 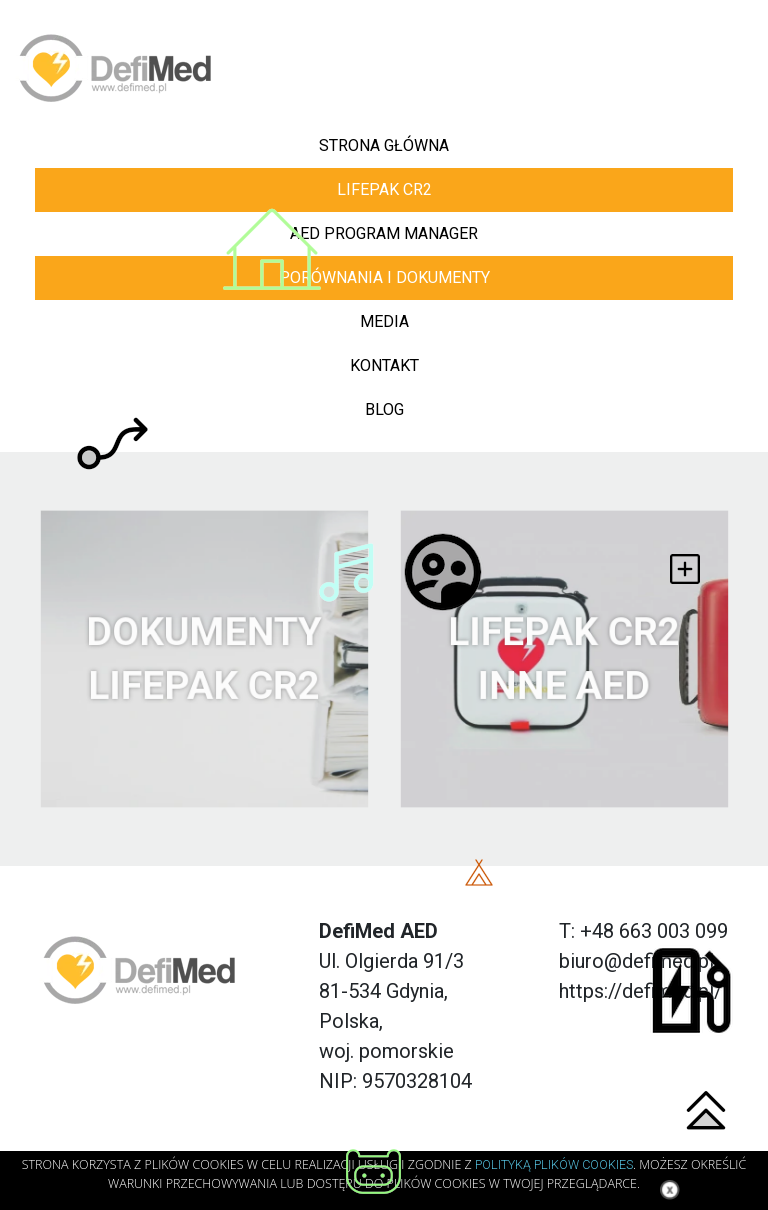 What do you see at coordinates (685, 569) in the screenshot?
I see `add a new item` at bounding box center [685, 569].